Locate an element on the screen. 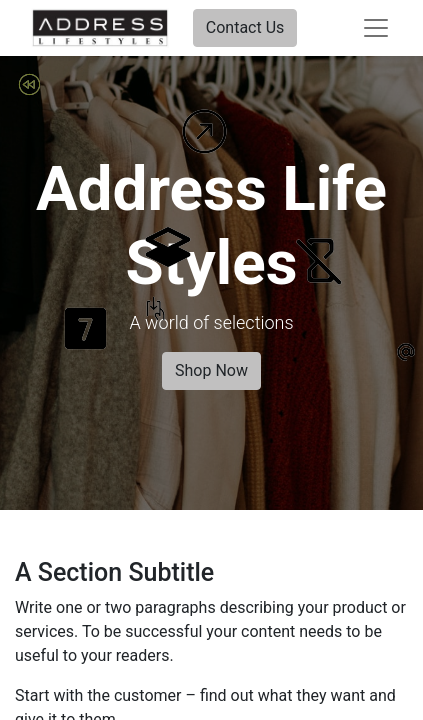 The image size is (423, 720). enter an email address is located at coordinates (406, 352).